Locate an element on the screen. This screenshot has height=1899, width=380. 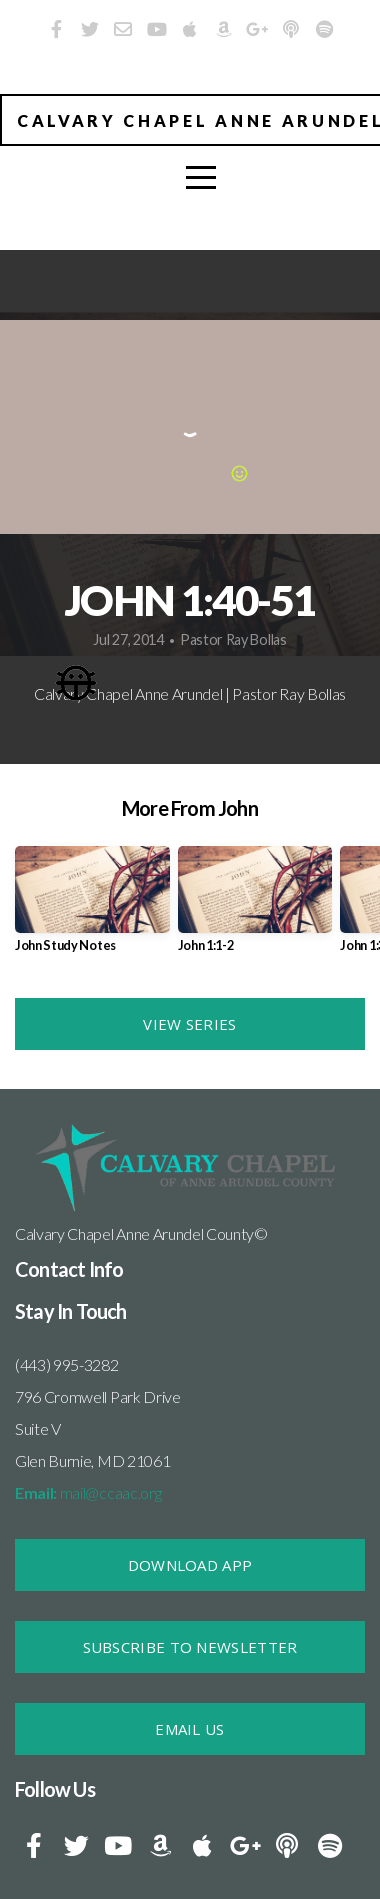
add an emoji or reaction is located at coordinates (239, 473).